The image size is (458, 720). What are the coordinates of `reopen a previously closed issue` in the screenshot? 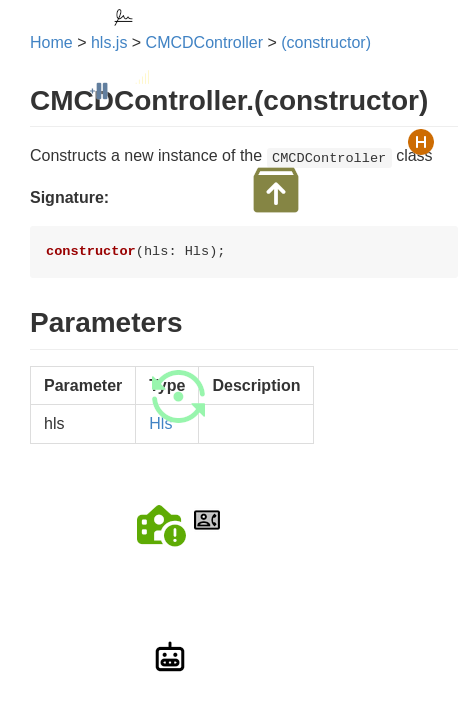 It's located at (178, 396).